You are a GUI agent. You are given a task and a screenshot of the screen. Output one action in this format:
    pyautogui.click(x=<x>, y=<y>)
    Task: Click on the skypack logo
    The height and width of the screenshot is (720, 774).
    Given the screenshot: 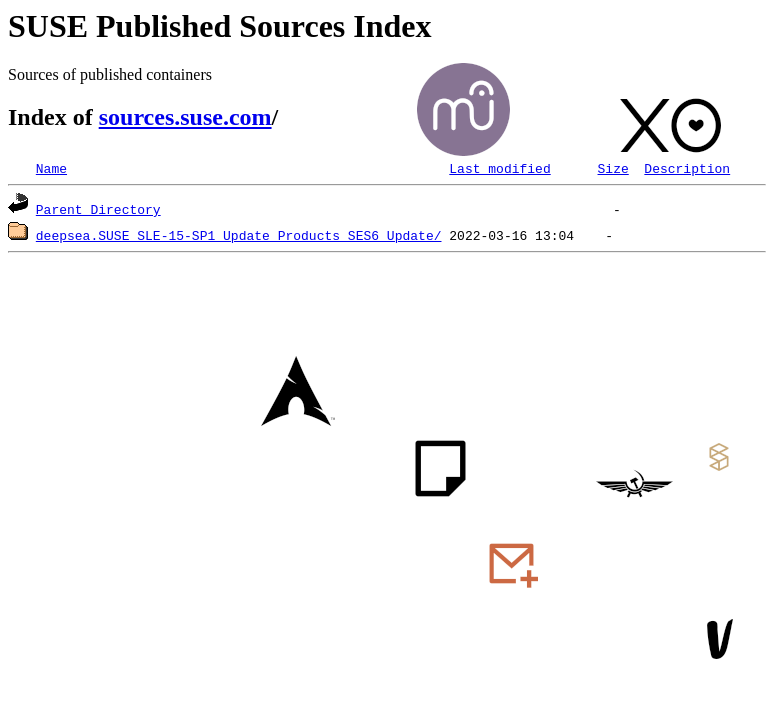 What is the action you would take?
    pyautogui.click(x=719, y=457)
    